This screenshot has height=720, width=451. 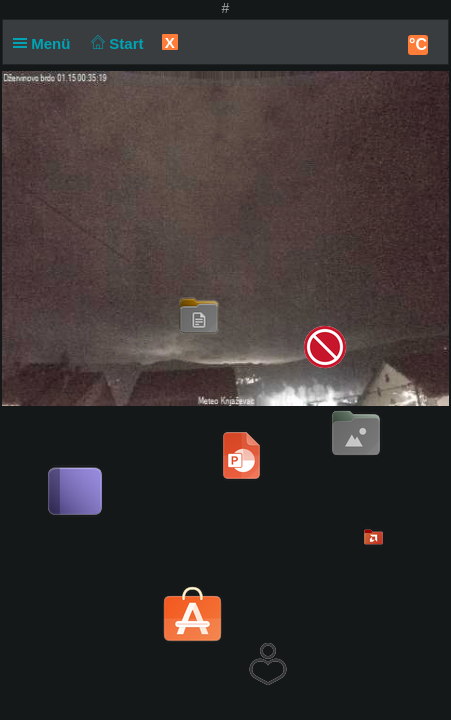 What do you see at coordinates (192, 618) in the screenshot?
I see `open the ubuntu software center` at bounding box center [192, 618].